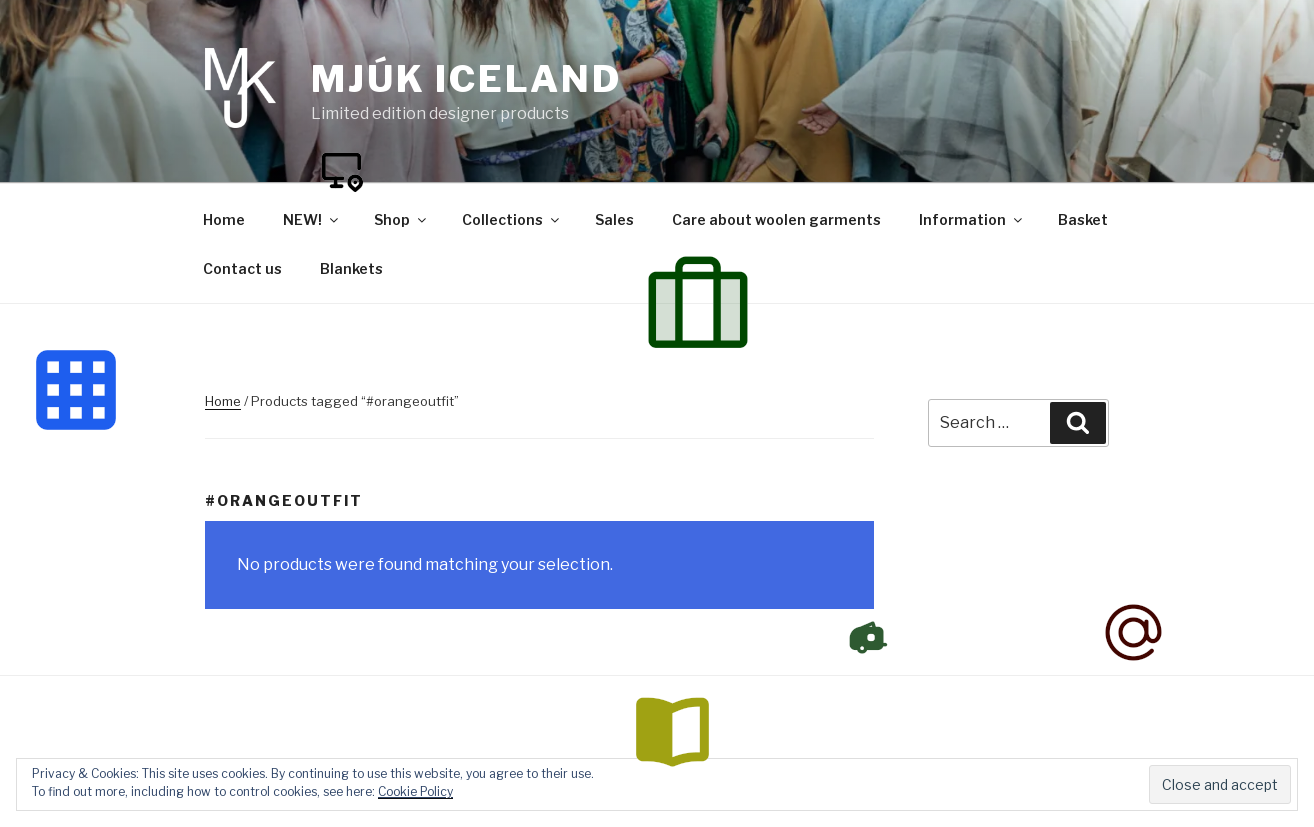 This screenshot has height=827, width=1314. Describe the element at coordinates (341, 170) in the screenshot. I see `pin this device to your workspace` at that location.